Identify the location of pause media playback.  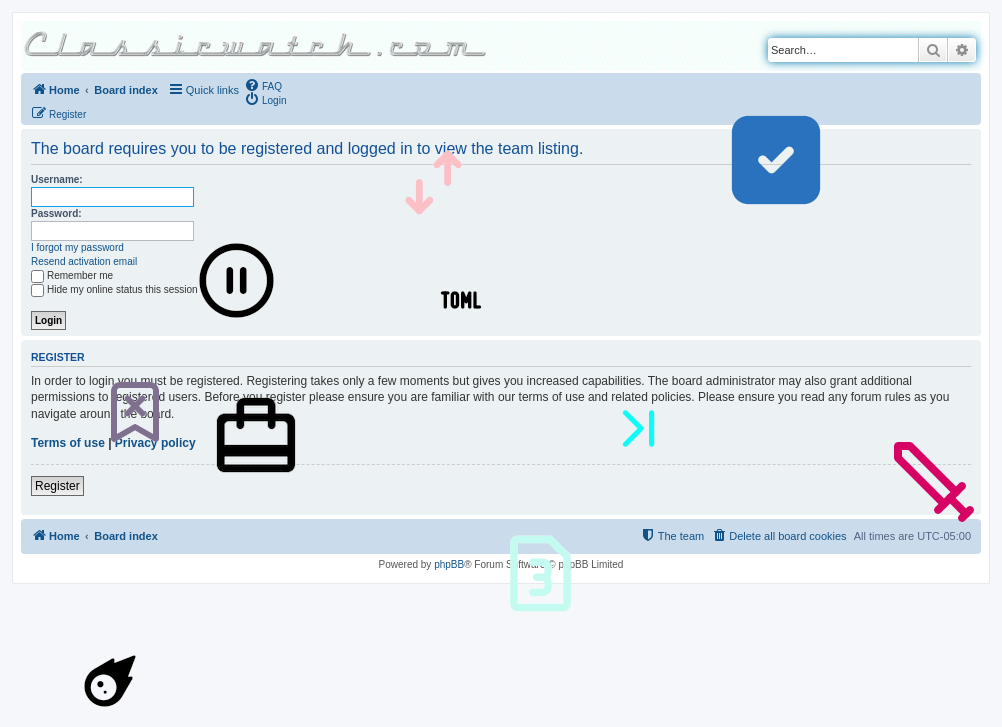
(236, 280).